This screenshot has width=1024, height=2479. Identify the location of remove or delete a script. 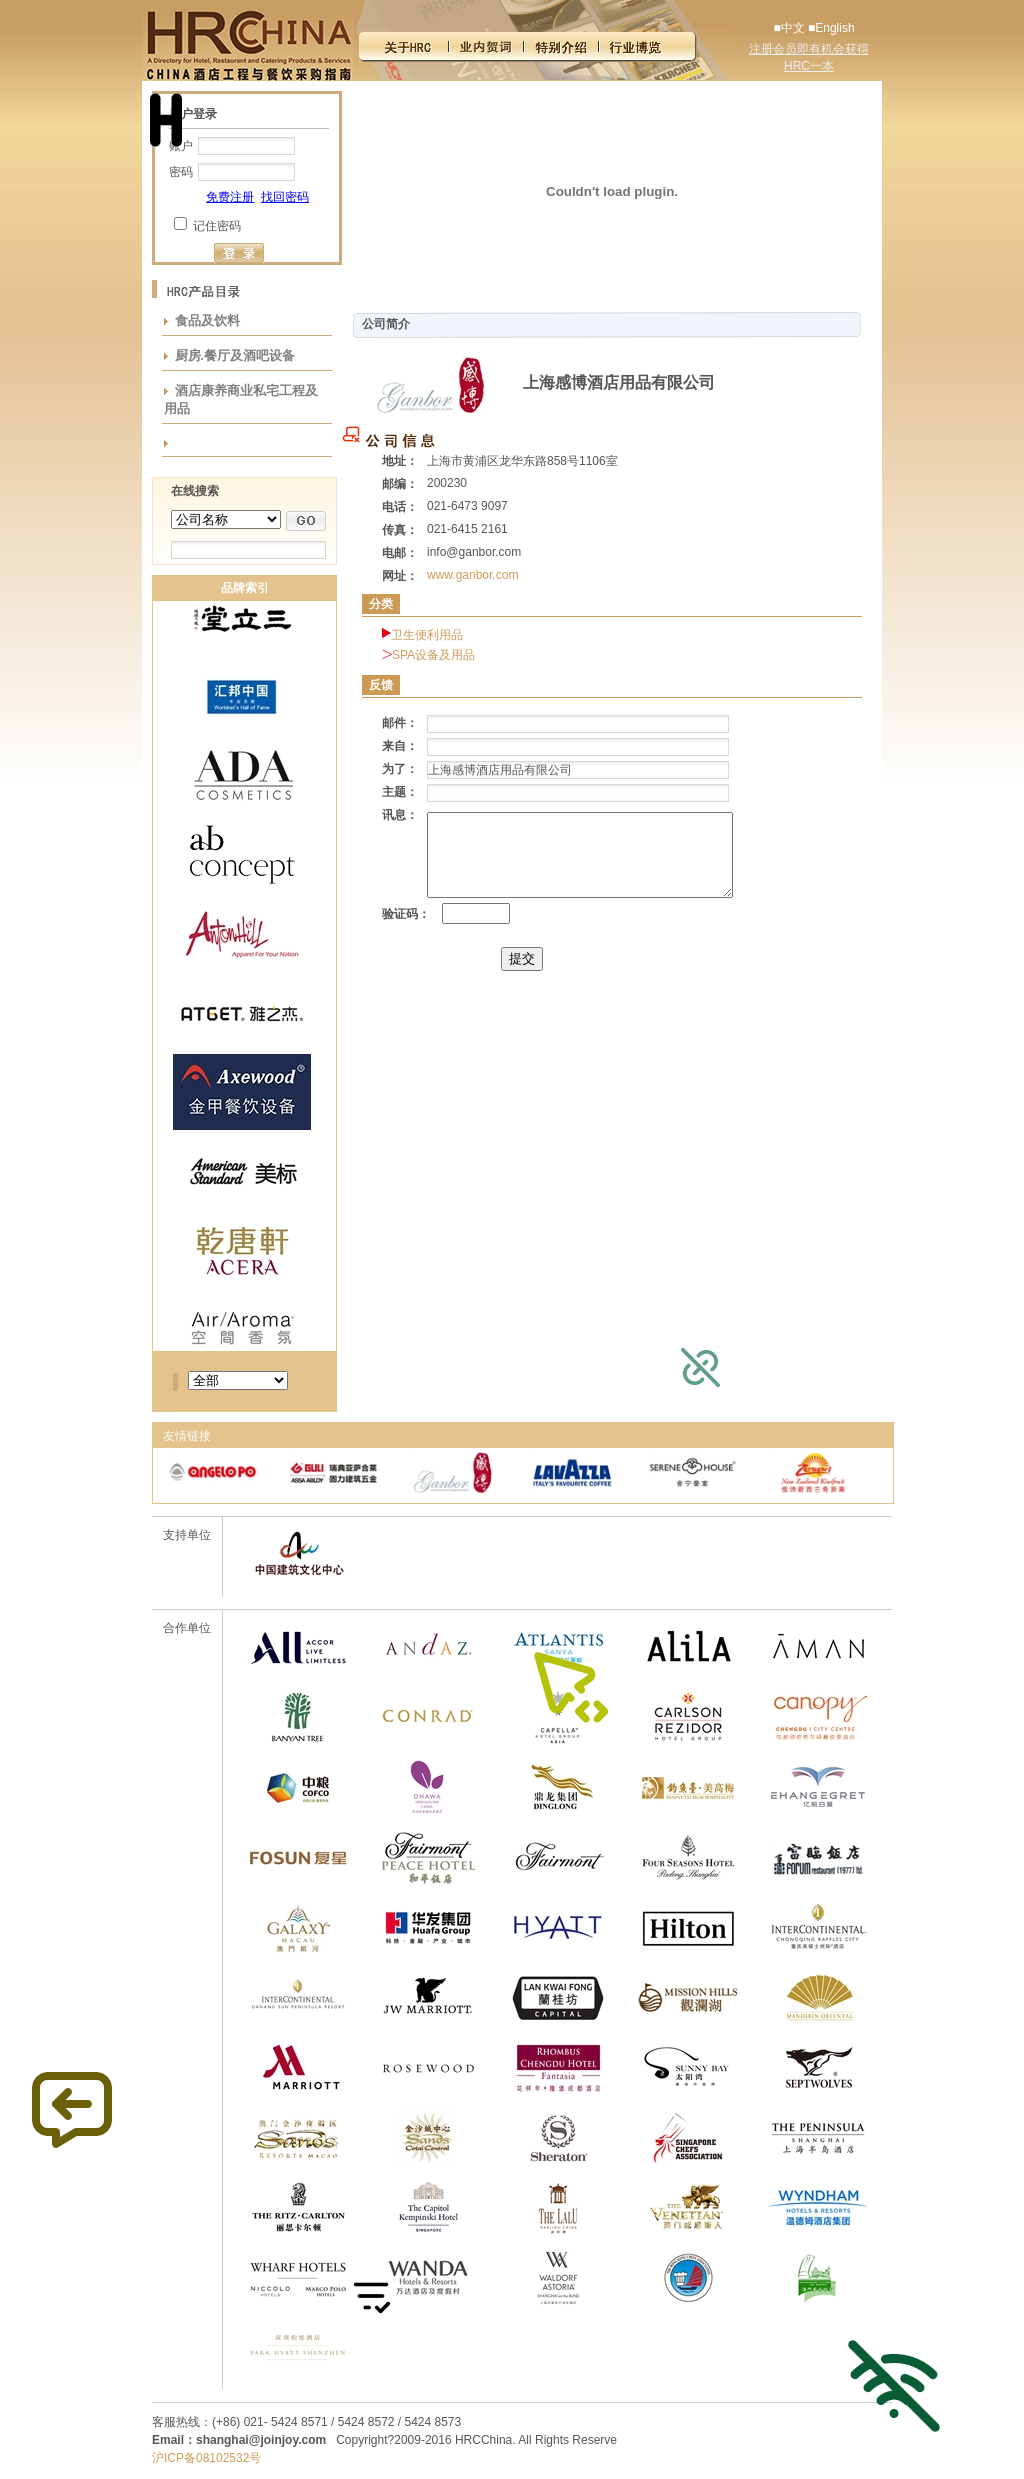
(351, 434).